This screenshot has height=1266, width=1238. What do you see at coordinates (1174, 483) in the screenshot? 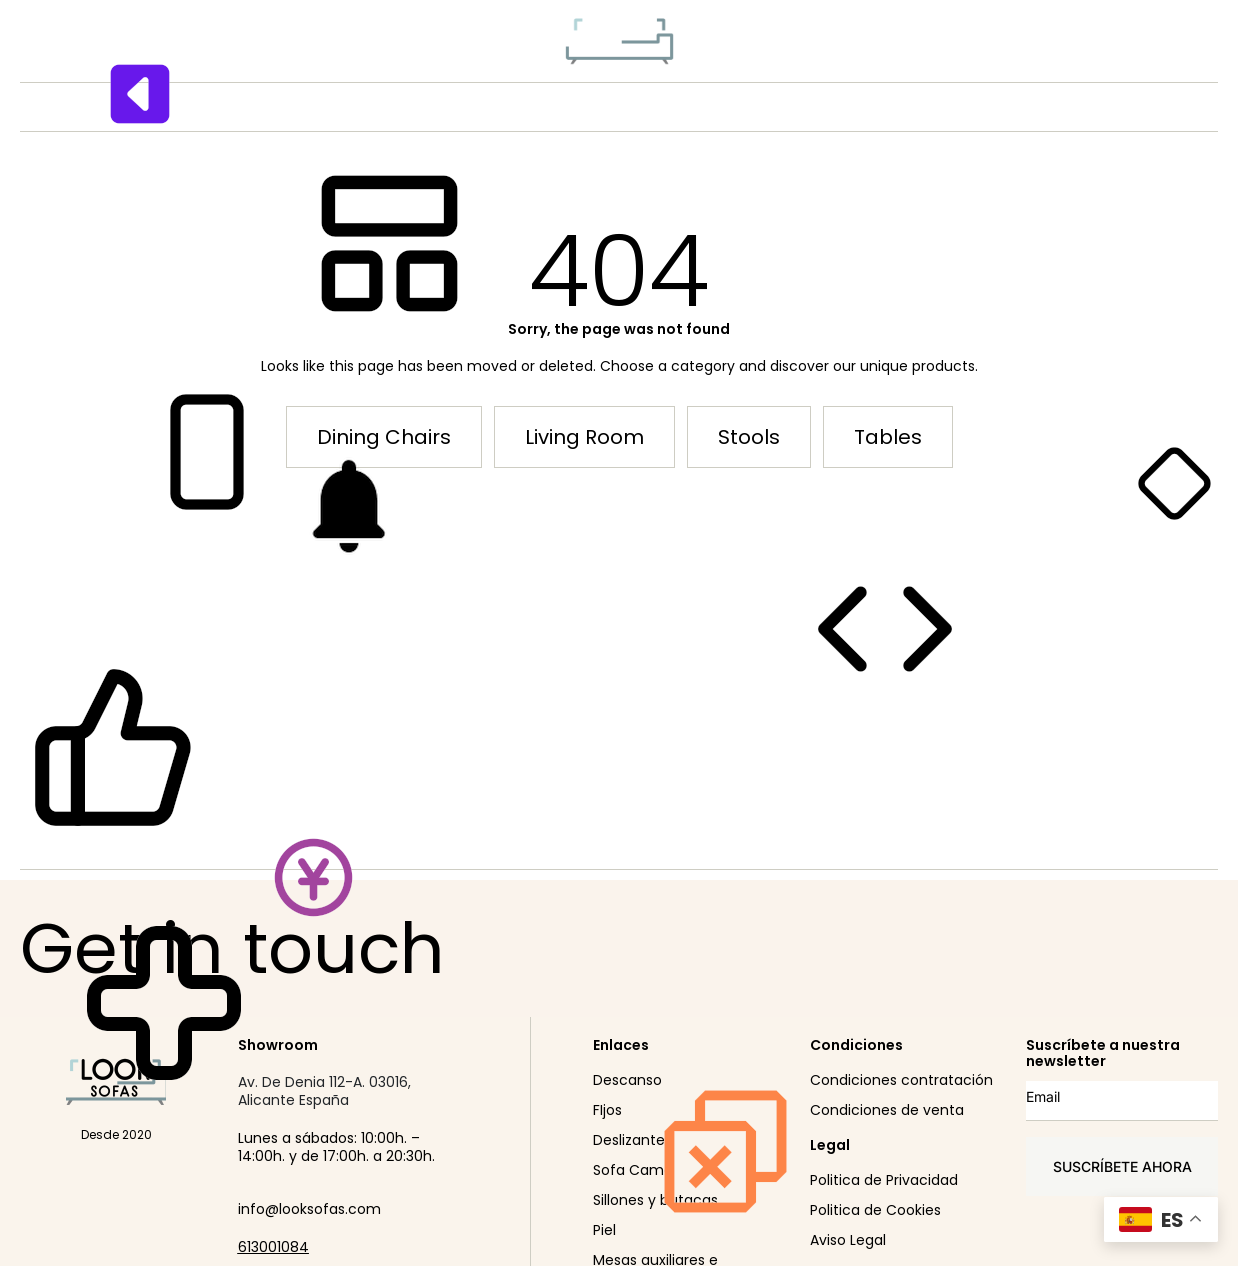
I see `indicates premium or VIP membership status` at bounding box center [1174, 483].